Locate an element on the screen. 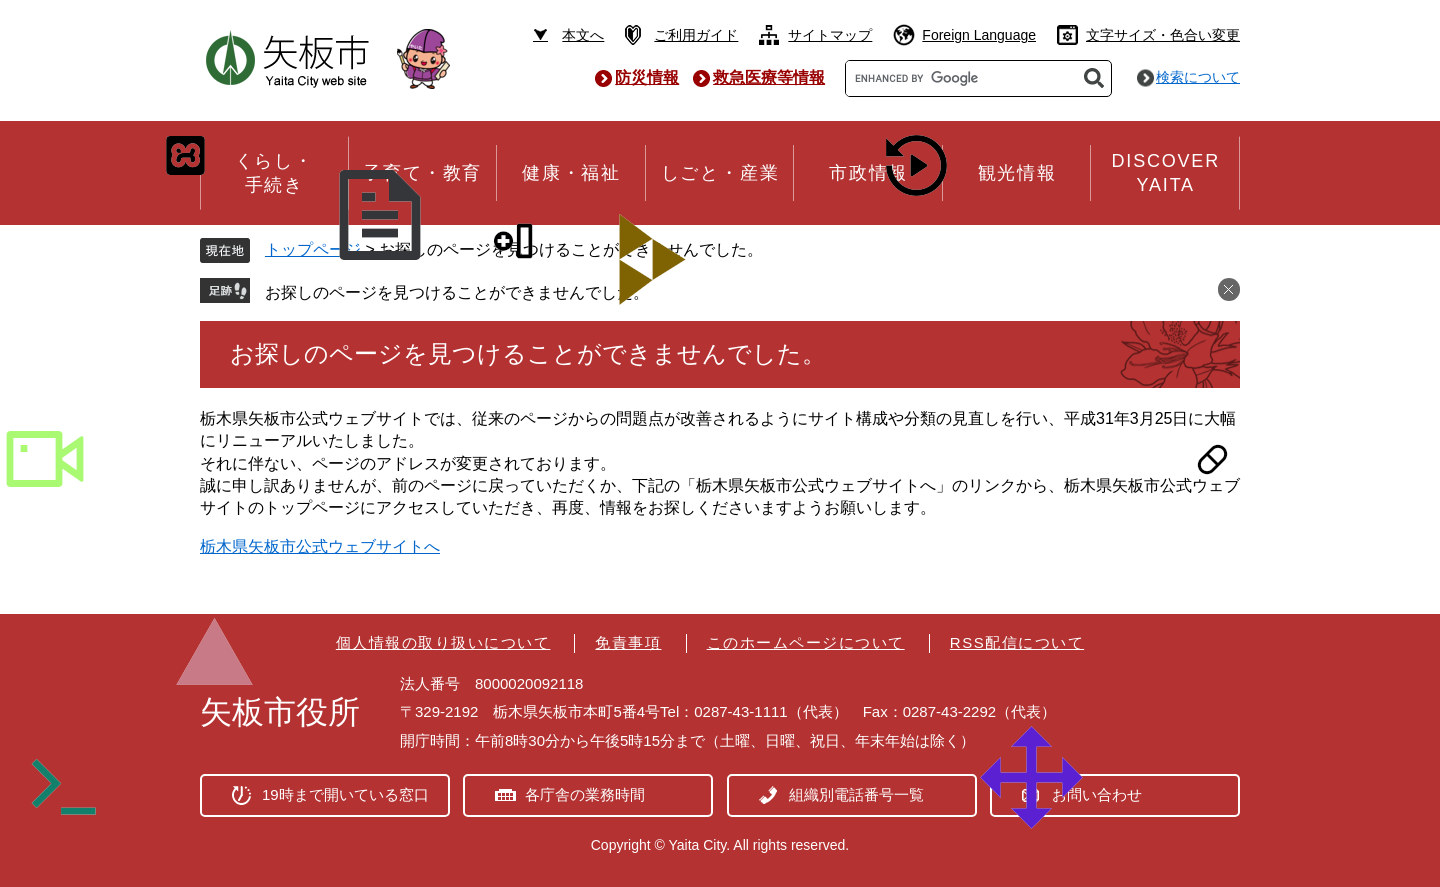  view document contents is located at coordinates (380, 215).